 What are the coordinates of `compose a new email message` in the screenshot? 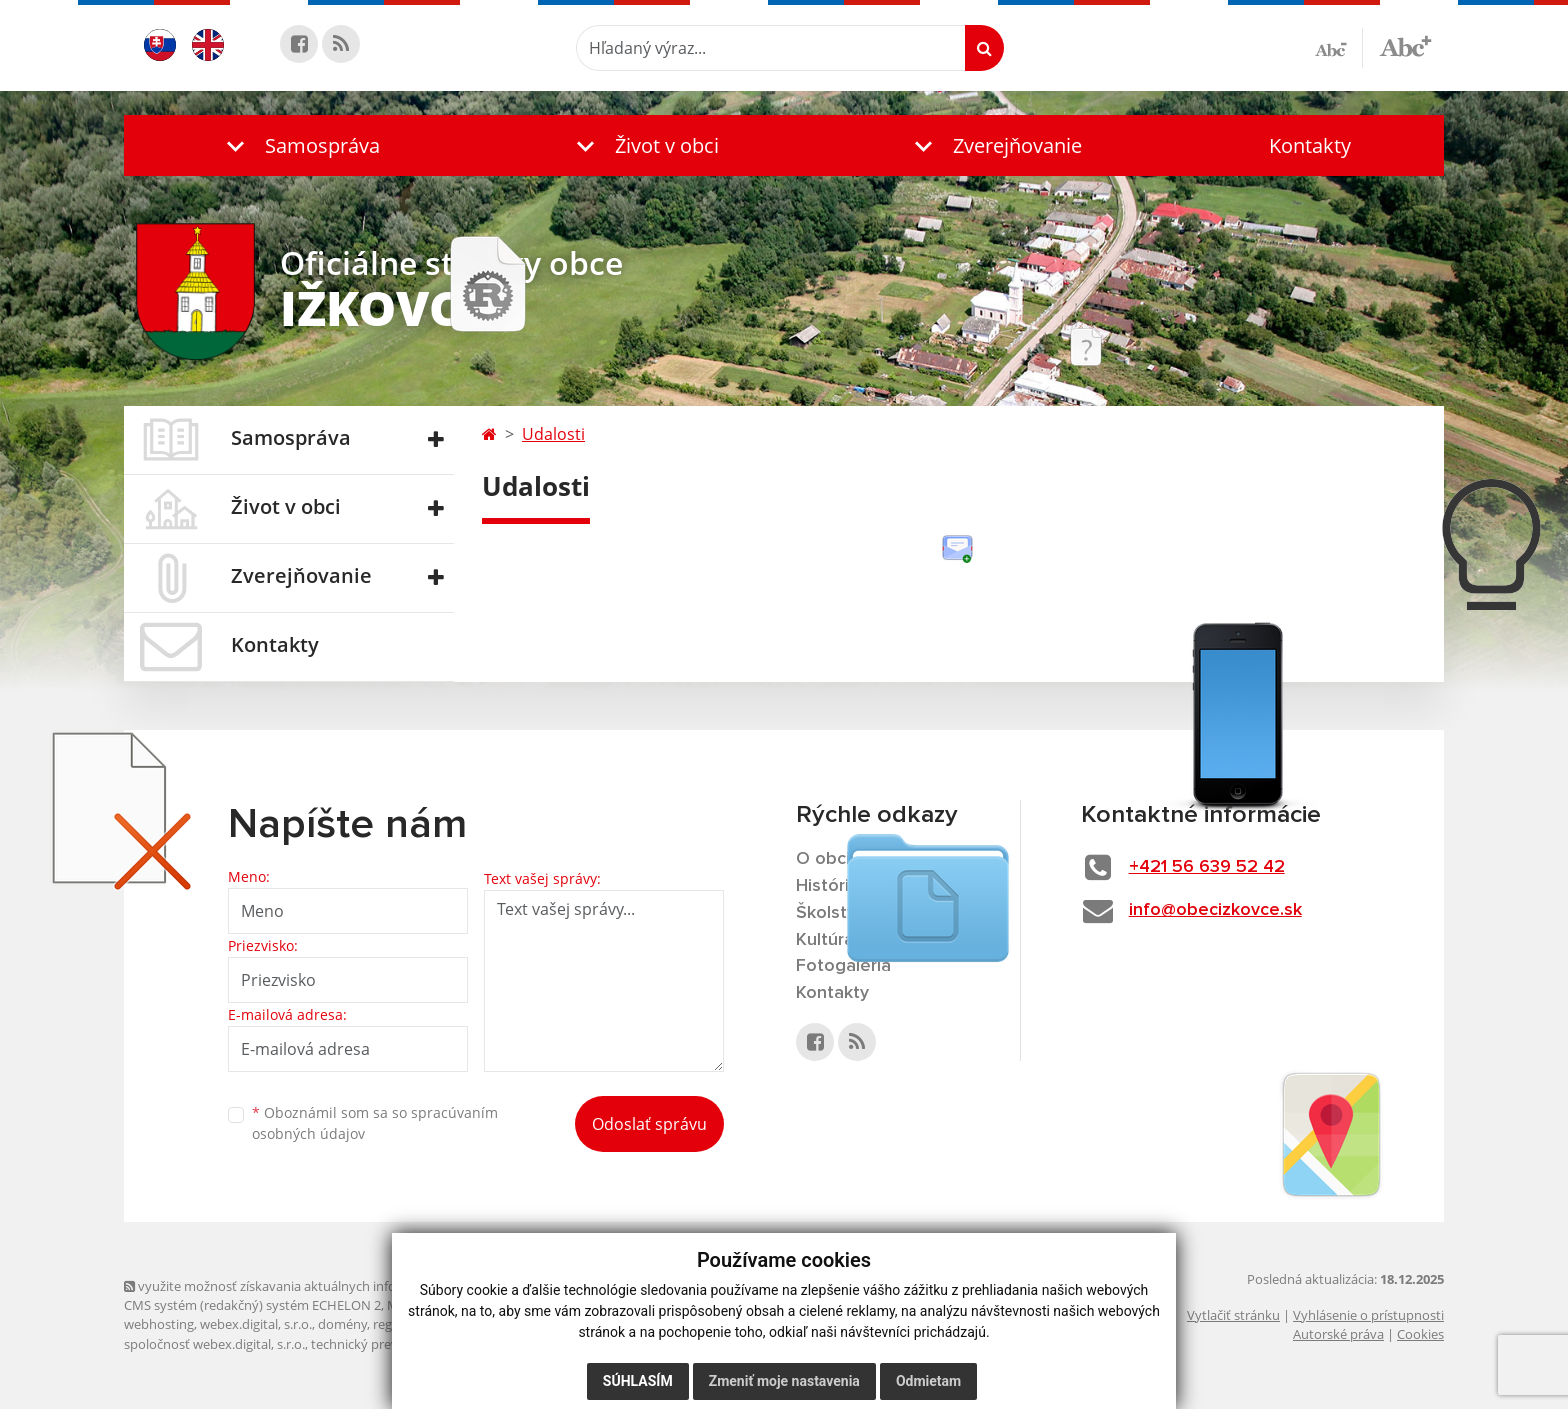 It's located at (957, 547).